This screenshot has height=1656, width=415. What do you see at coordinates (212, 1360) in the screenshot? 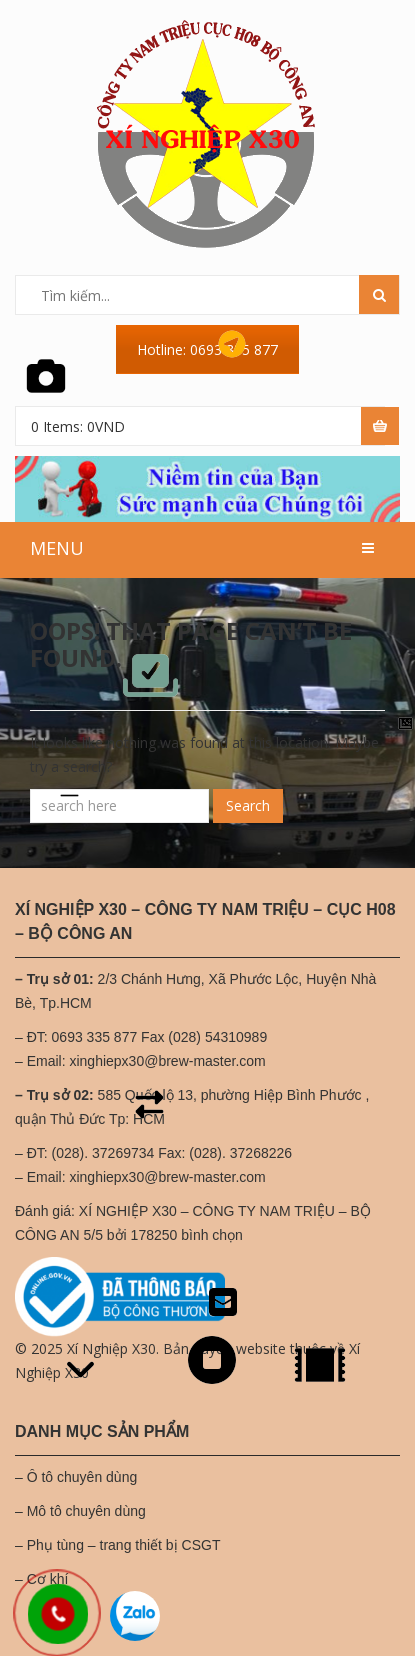
I see `stop media playback` at bounding box center [212, 1360].